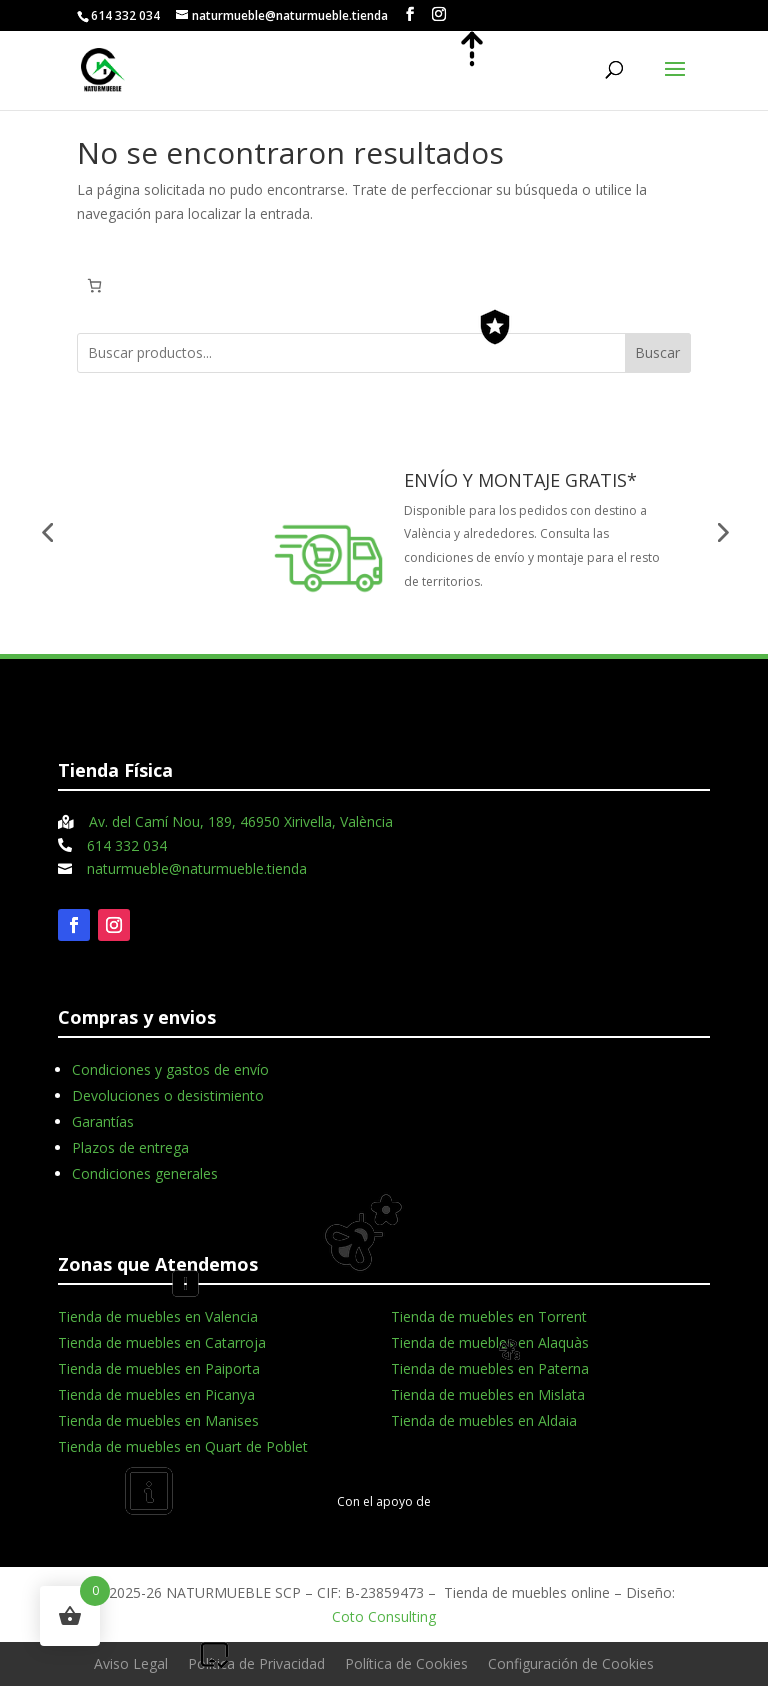 Image resolution: width=768 pixels, height=1686 pixels. I want to click on access nature or outdoor-themed emoji, so click(363, 1232).